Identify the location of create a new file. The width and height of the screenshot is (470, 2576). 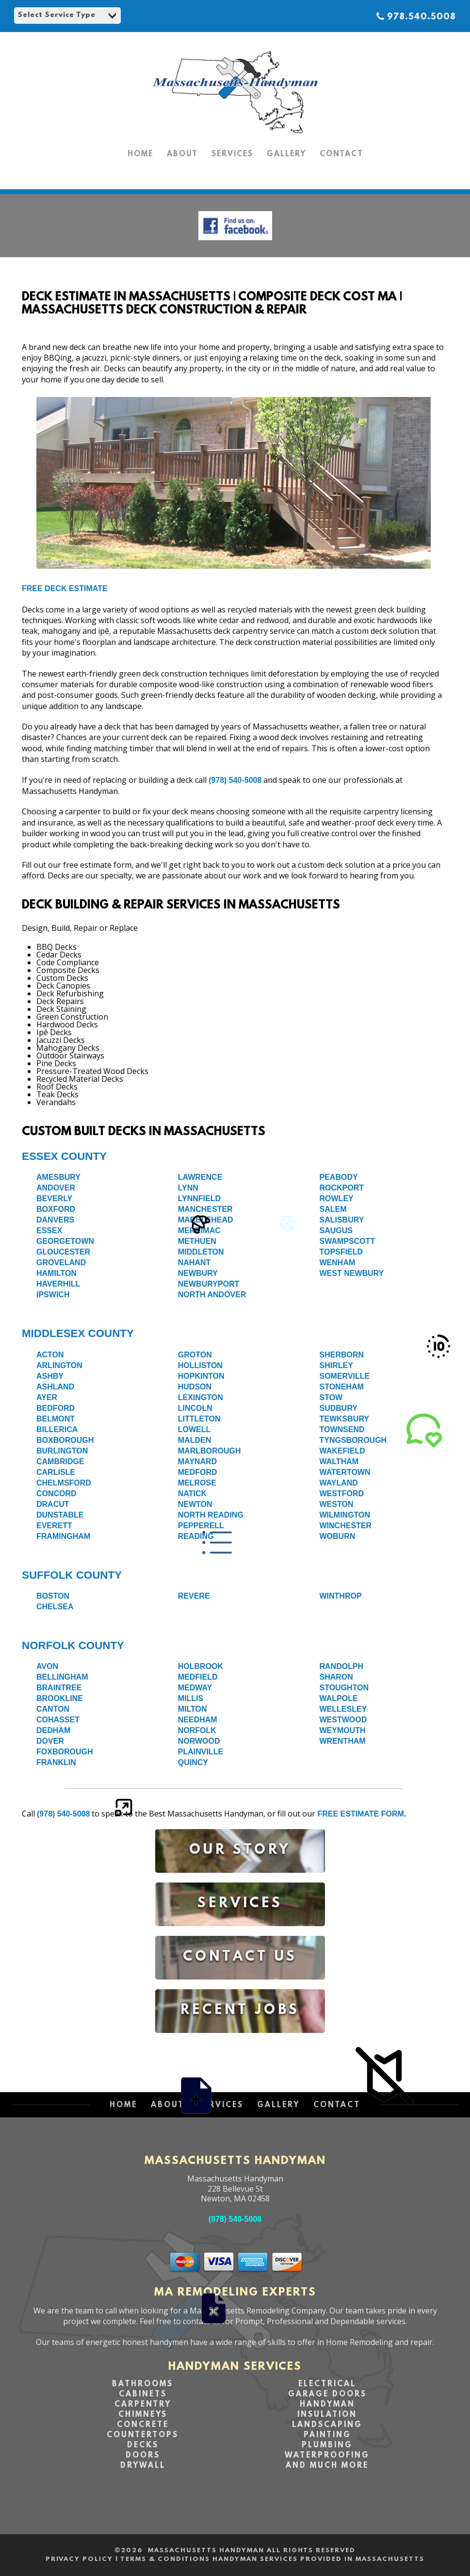
(196, 2095).